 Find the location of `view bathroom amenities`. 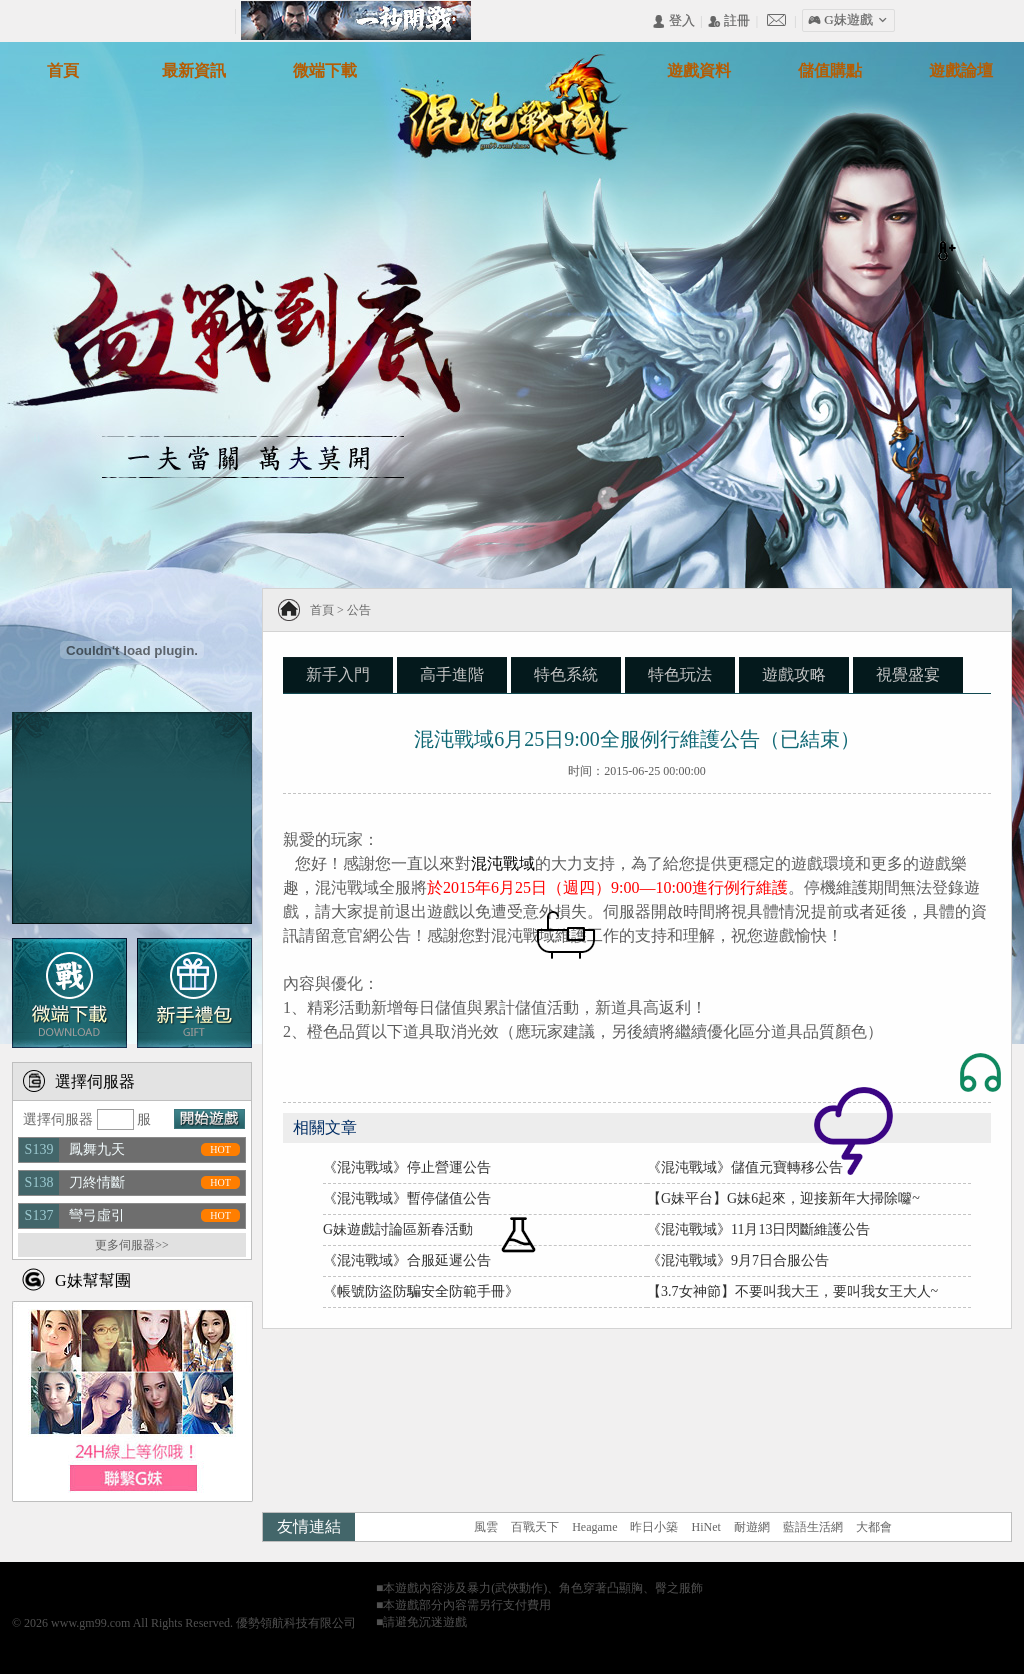

view bathroom amenities is located at coordinates (566, 936).